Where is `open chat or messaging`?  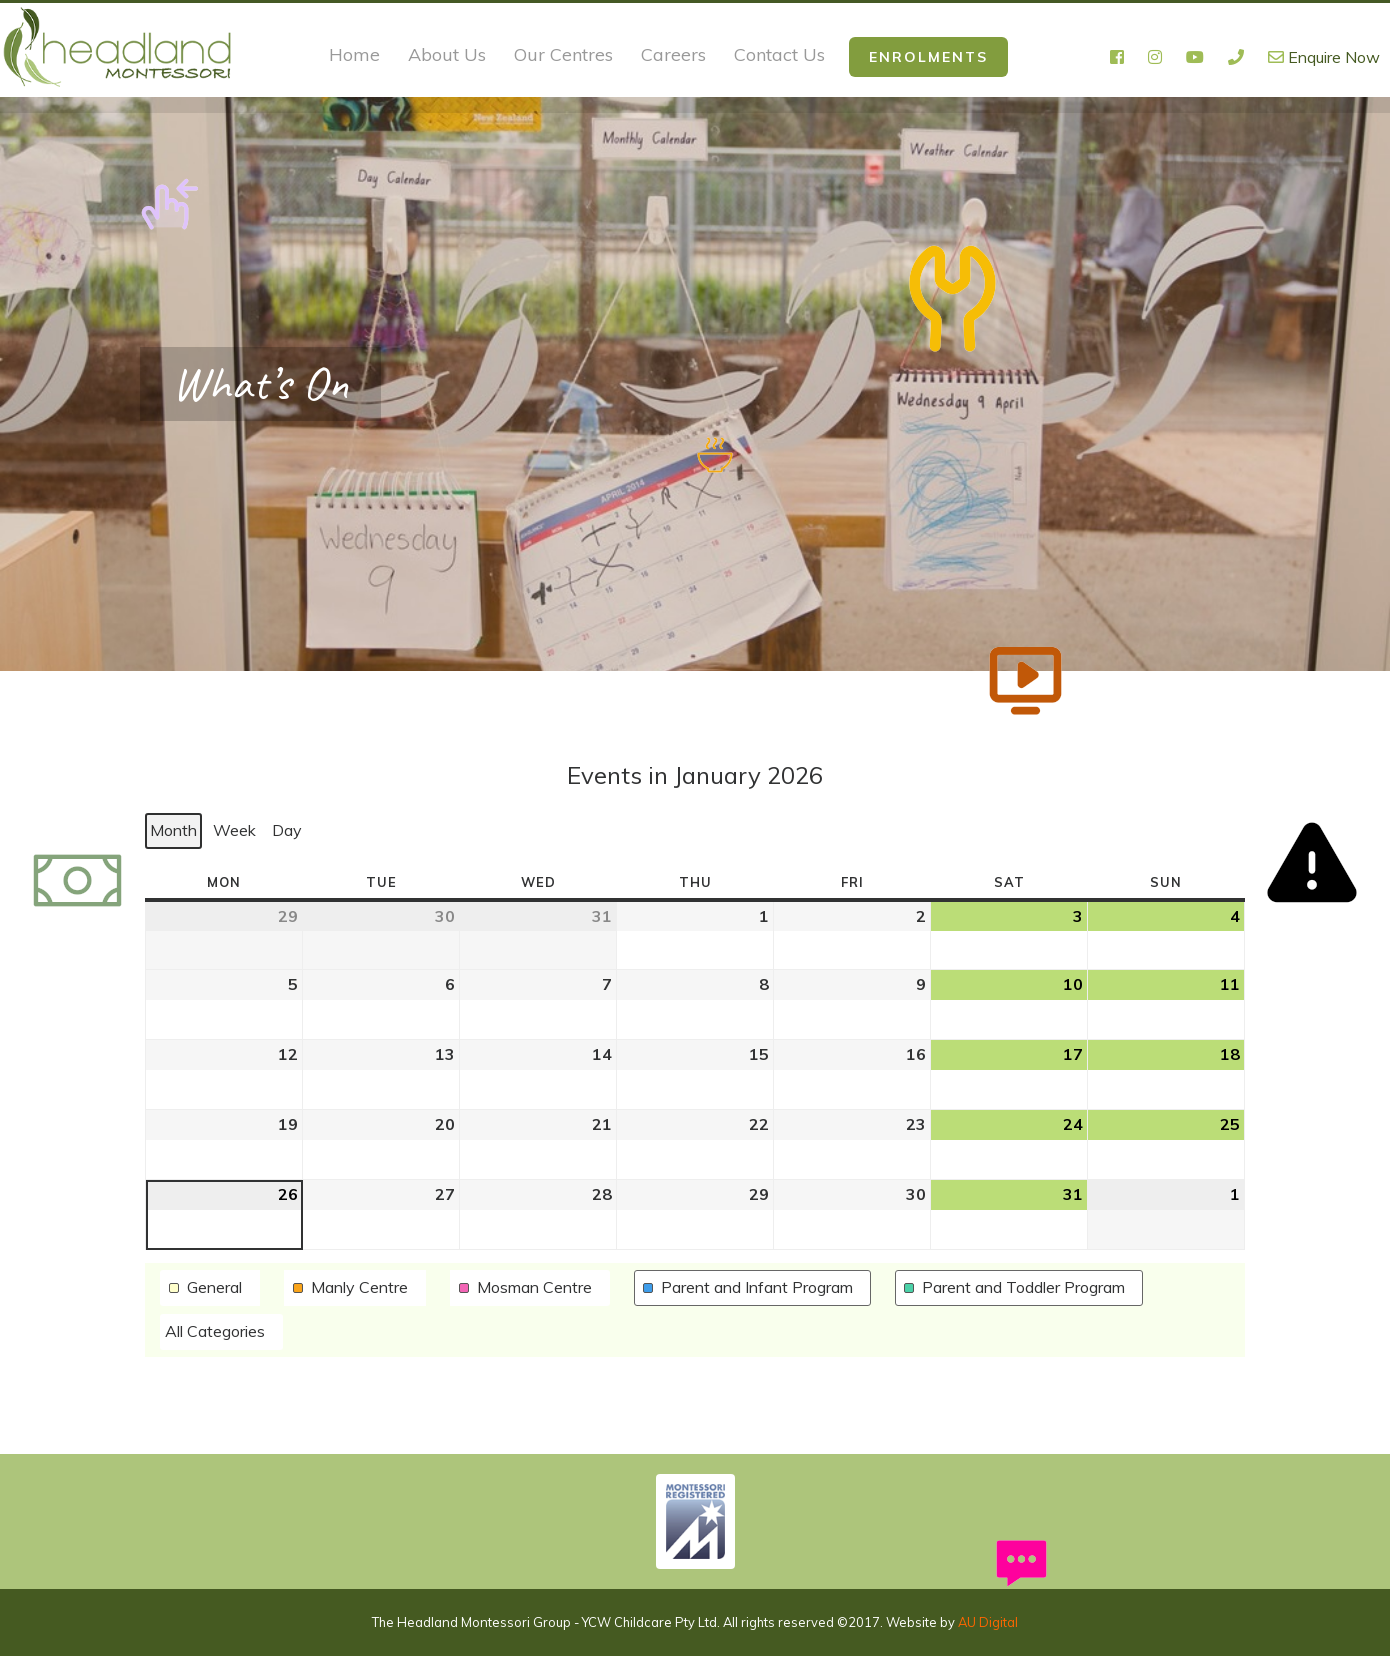 open chat or messaging is located at coordinates (1021, 1563).